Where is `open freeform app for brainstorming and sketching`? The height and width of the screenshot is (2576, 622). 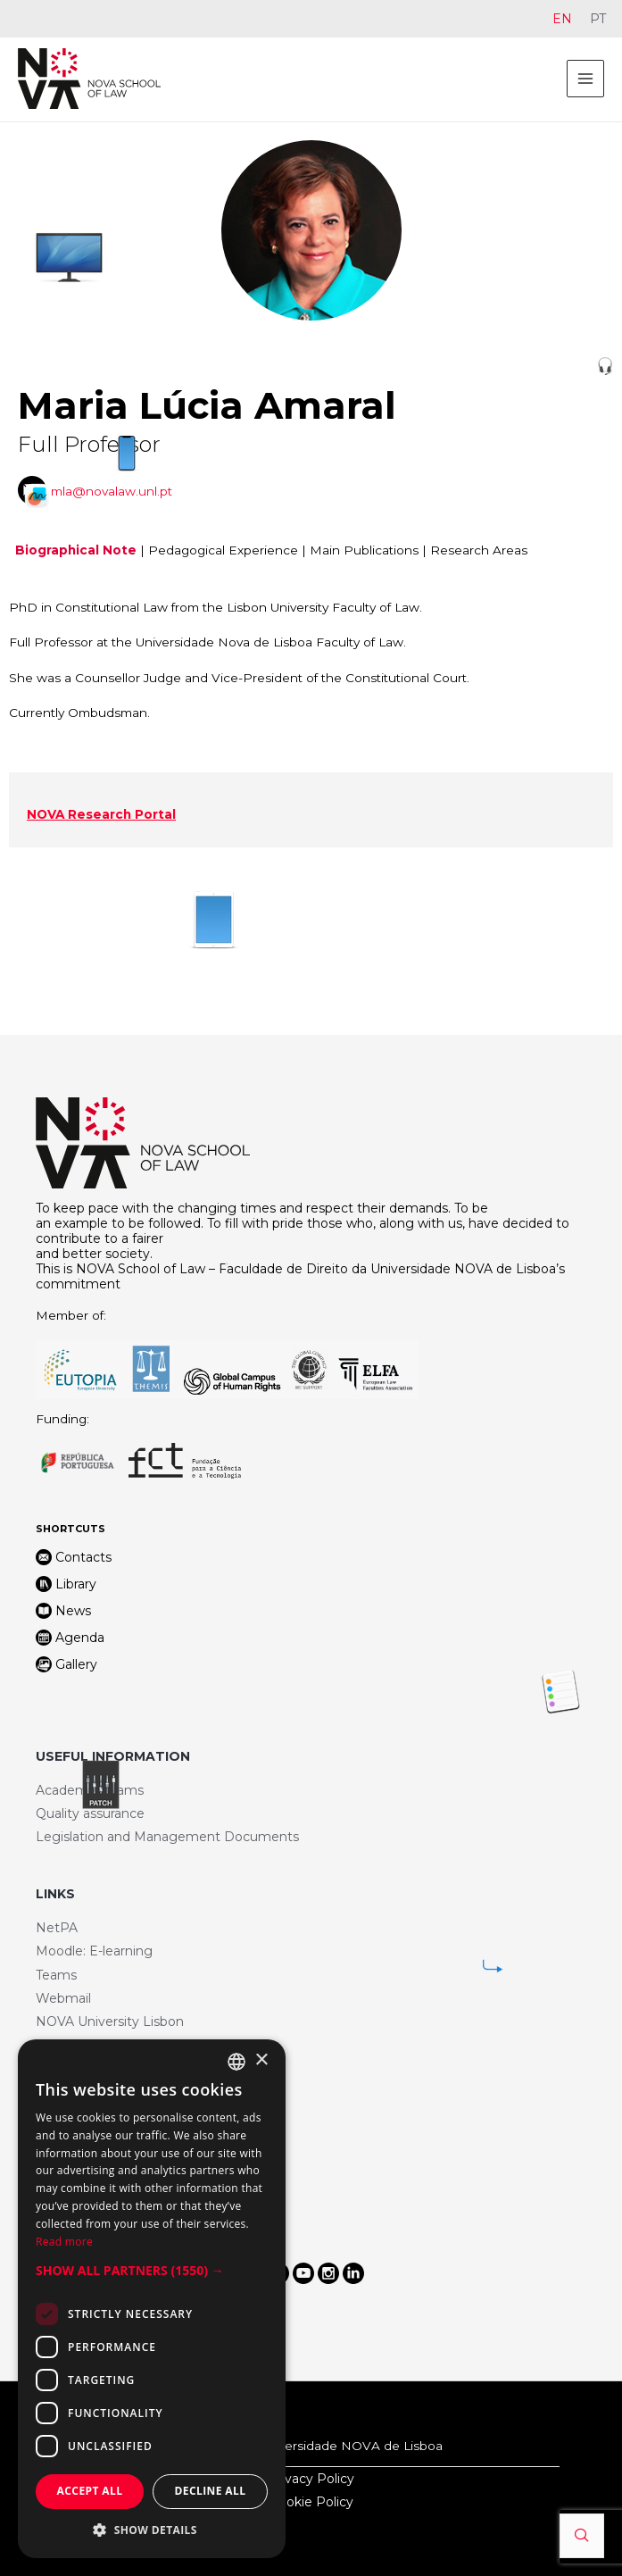 open freeform app for brainstorming and sketching is located at coordinates (37, 496).